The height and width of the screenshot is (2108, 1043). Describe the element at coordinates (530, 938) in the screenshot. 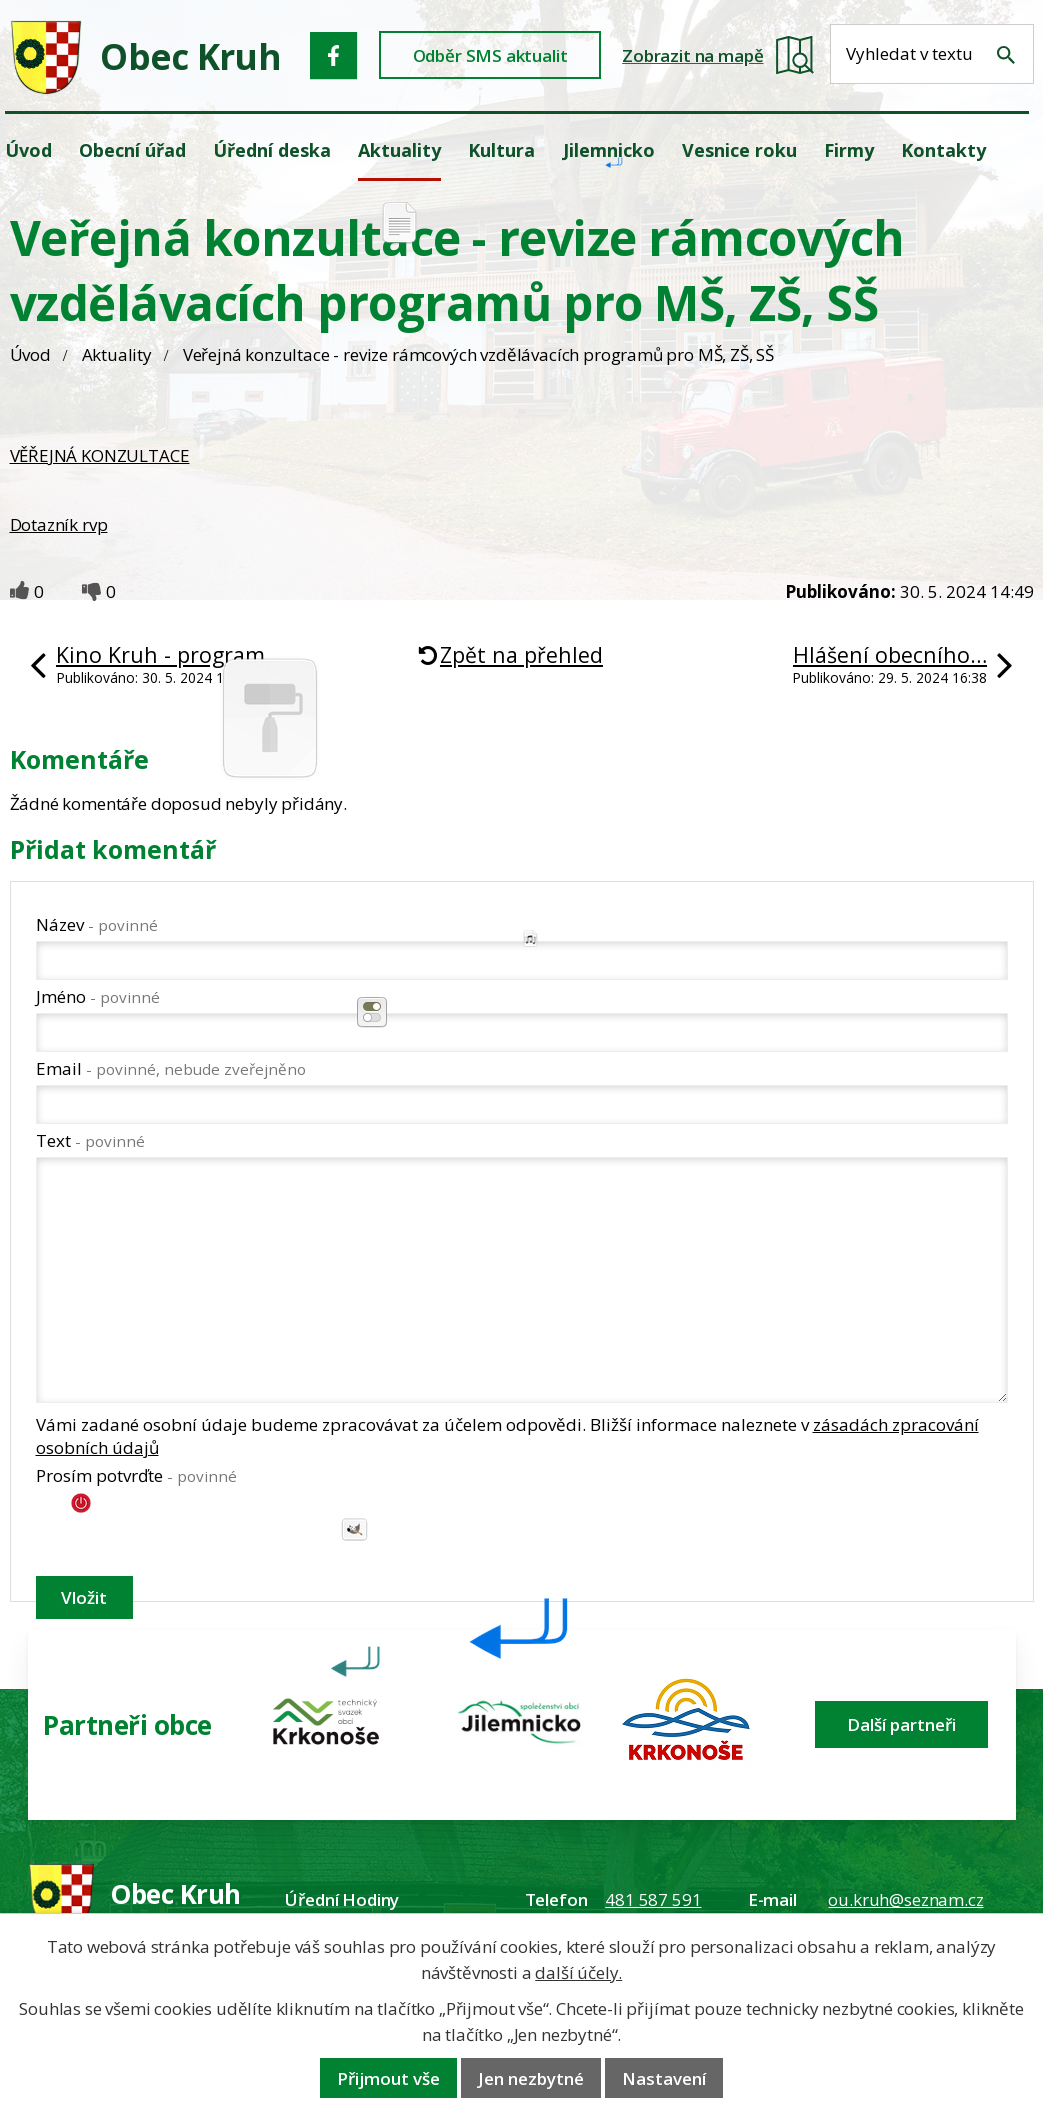

I see `an iMelody ringtone file` at that location.